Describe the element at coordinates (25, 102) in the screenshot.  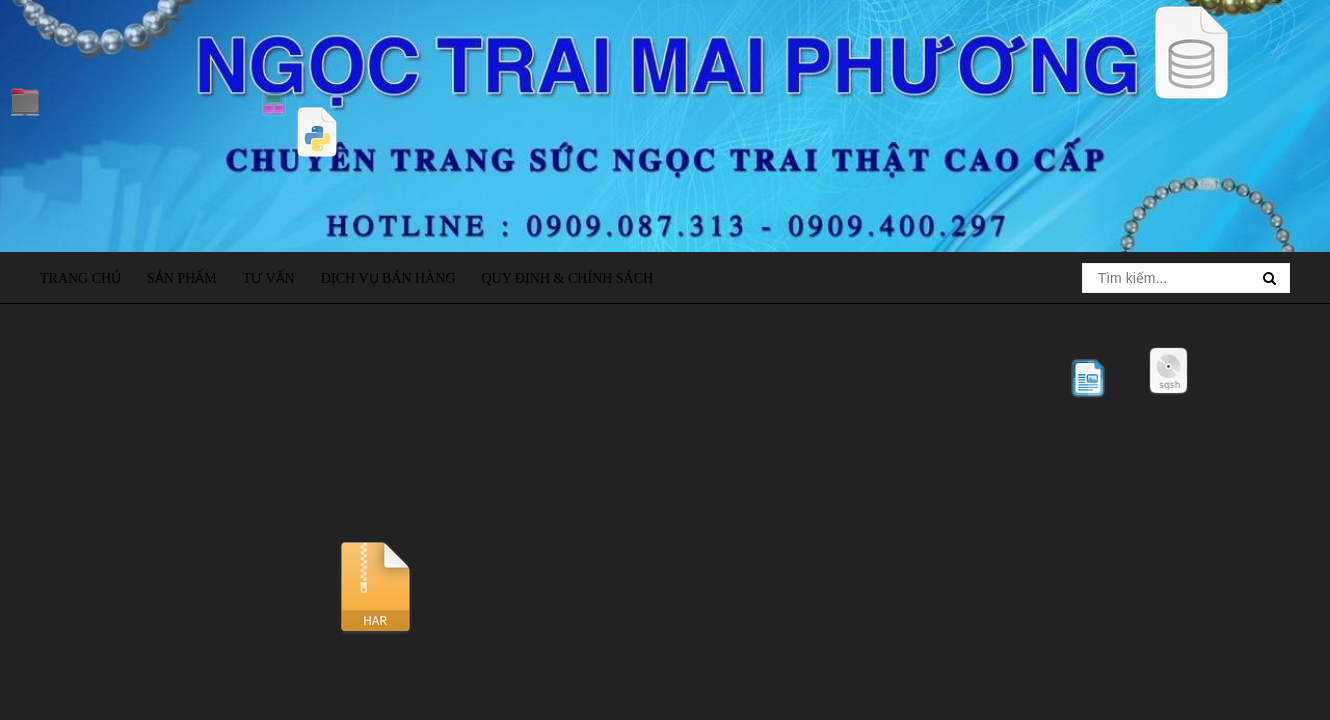
I see `access a remote or network folder` at that location.